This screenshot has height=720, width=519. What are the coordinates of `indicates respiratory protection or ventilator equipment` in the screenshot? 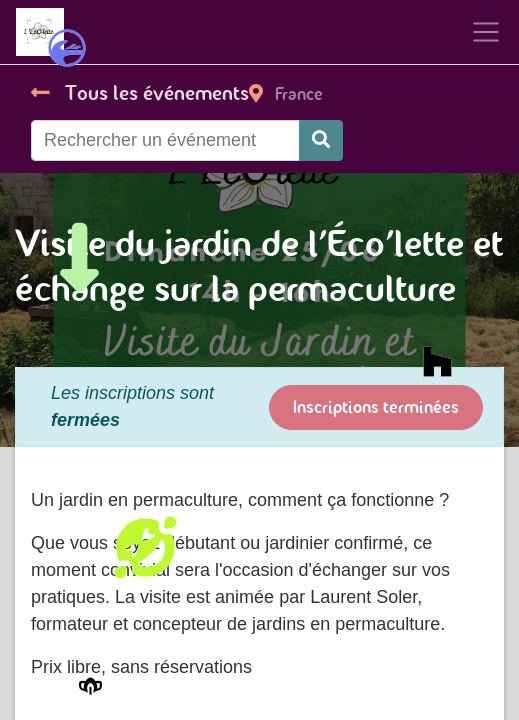 It's located at (90, 685).